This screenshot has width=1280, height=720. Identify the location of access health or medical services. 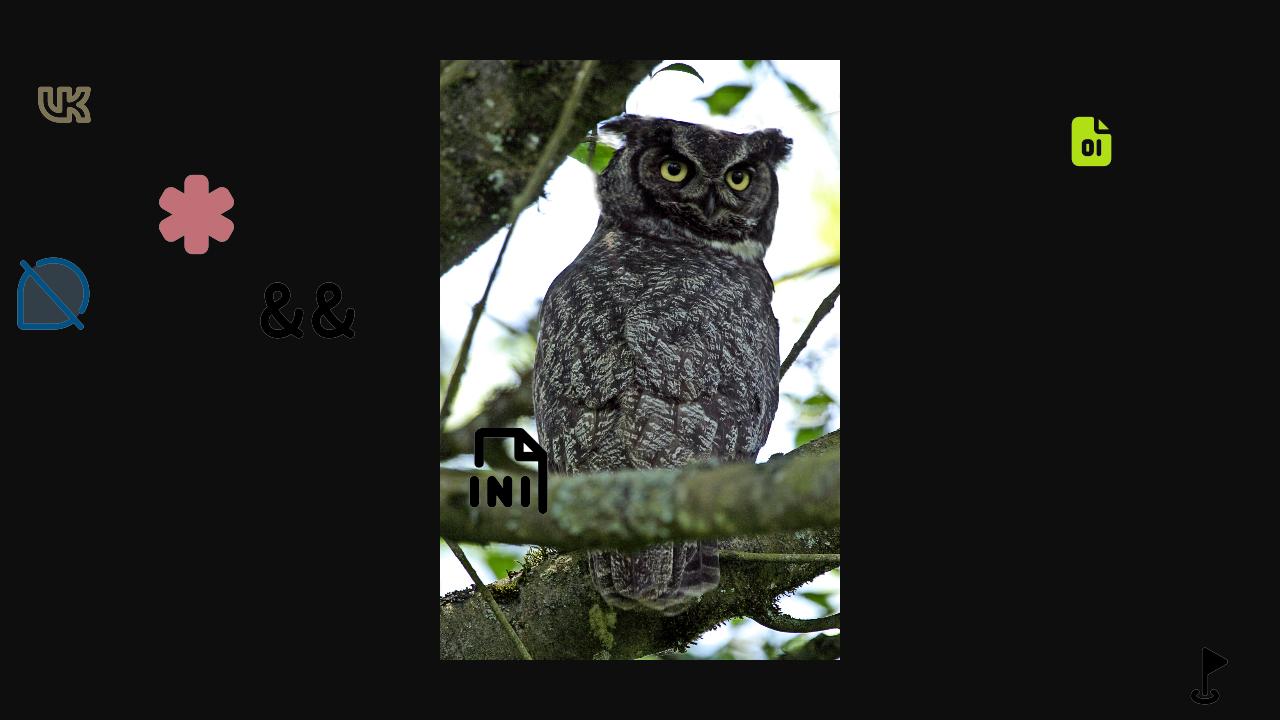
(196, 214).